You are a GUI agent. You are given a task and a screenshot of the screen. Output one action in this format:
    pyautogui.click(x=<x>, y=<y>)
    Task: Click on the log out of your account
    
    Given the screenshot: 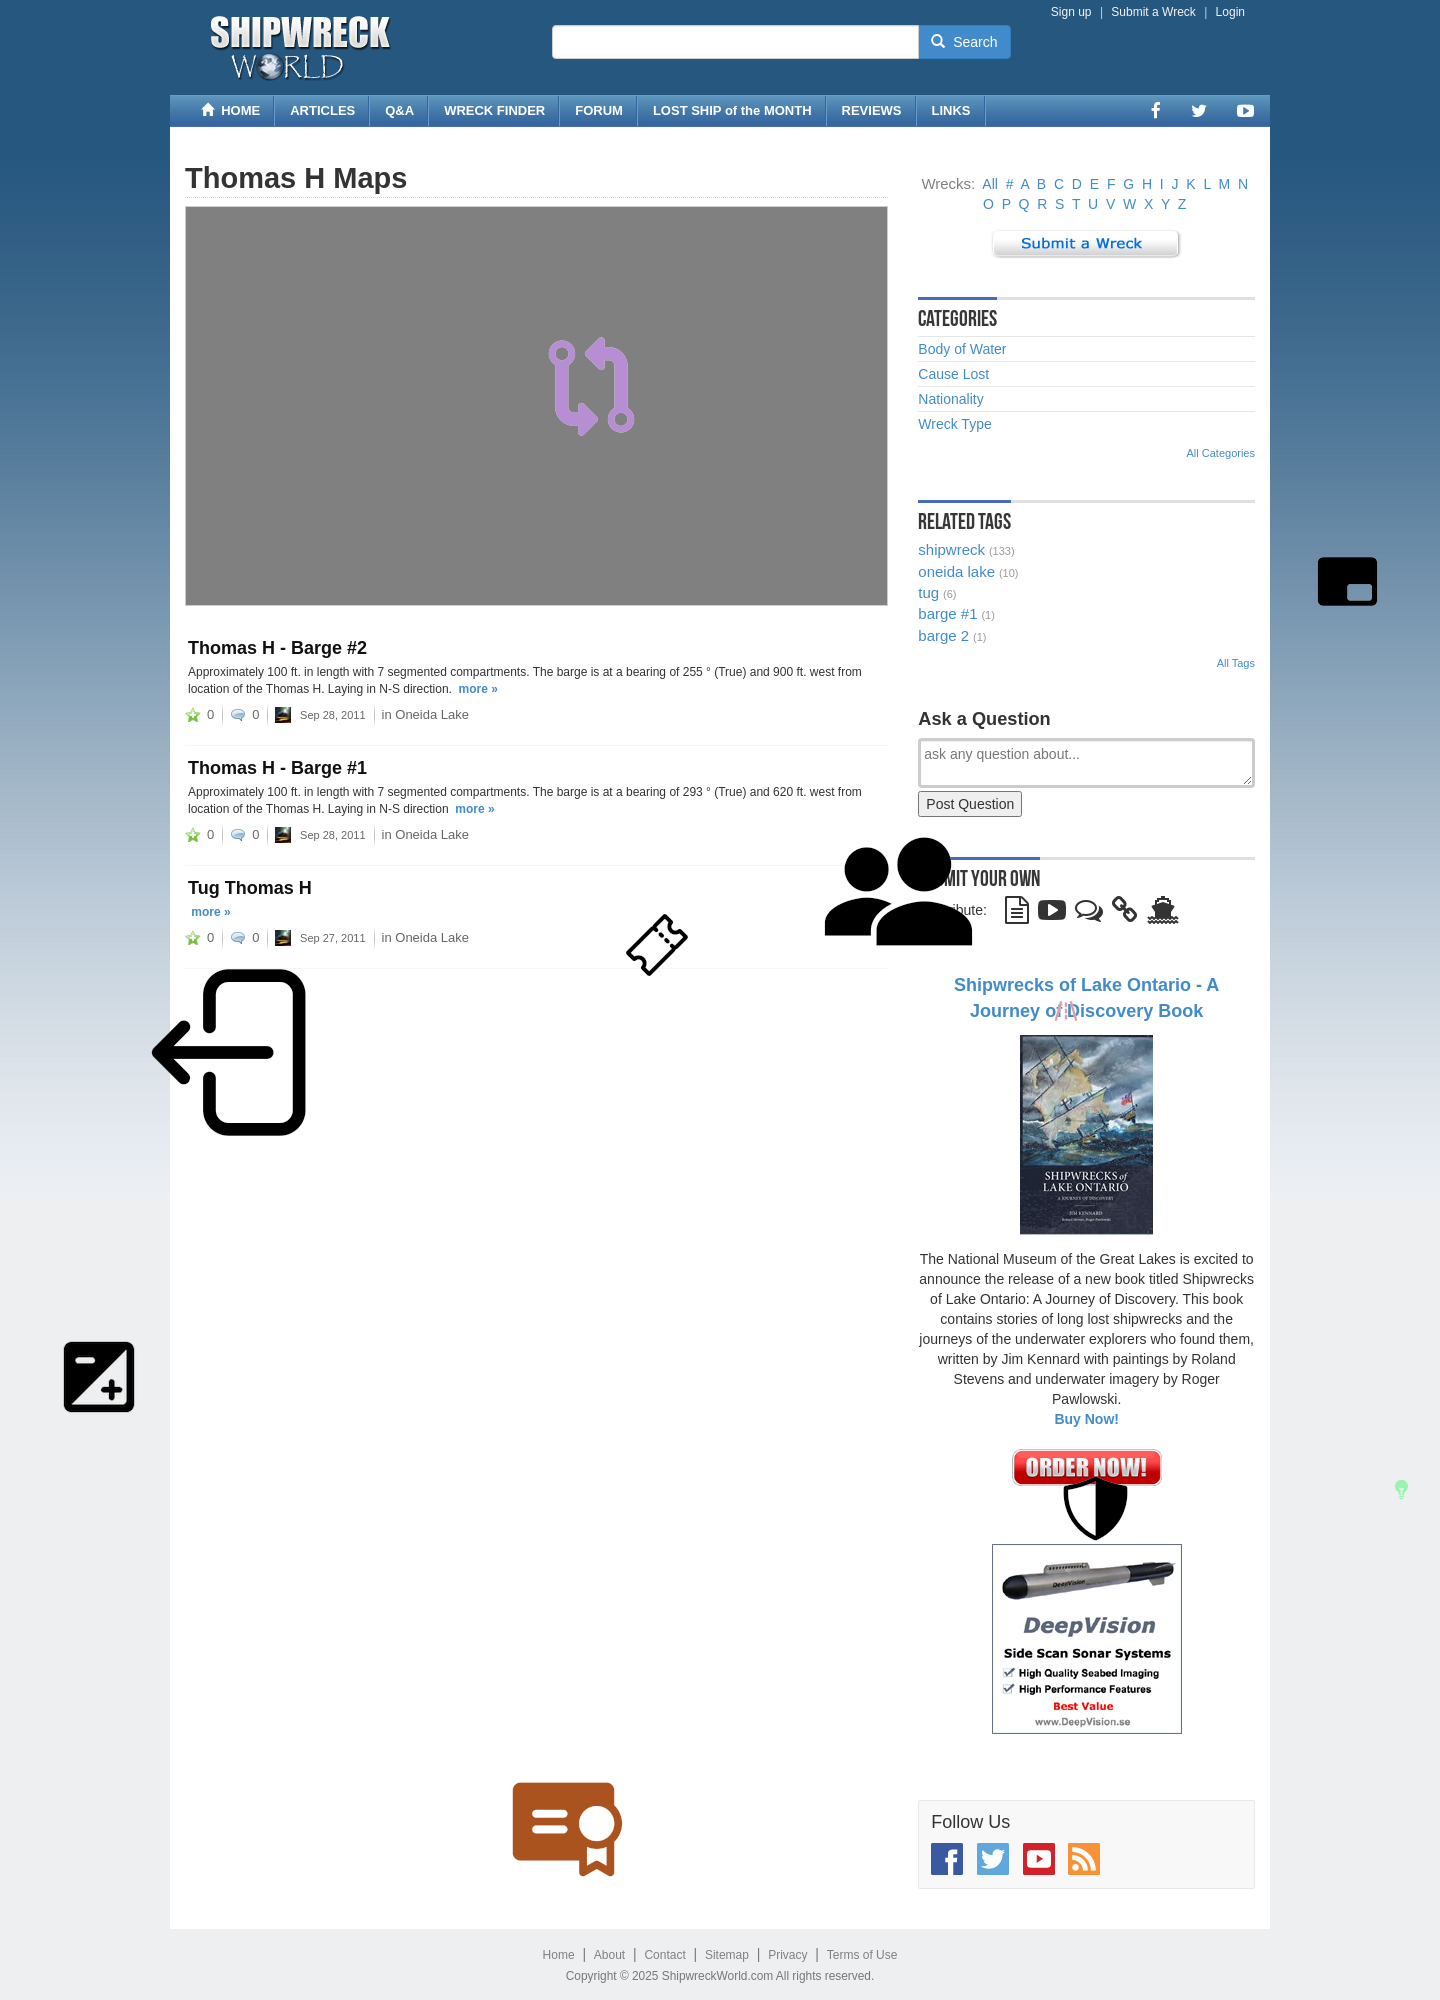 What is the action you would take?
    pyautogui.click(x=241, y=1052)
    